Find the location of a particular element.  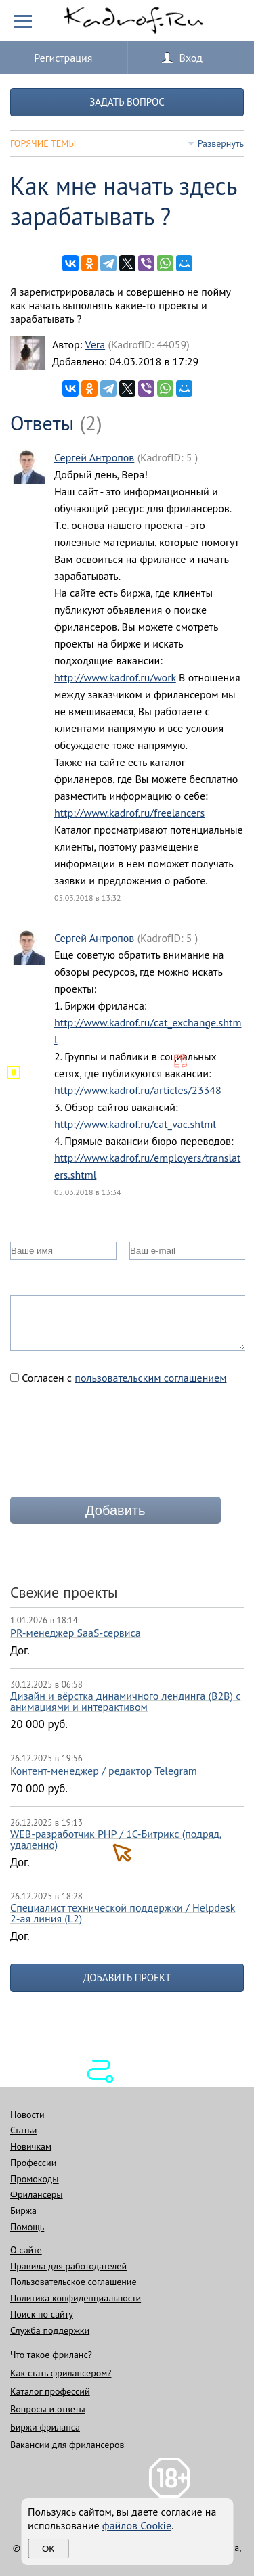

access your library or book collection is located at coordinates (180, 1061).